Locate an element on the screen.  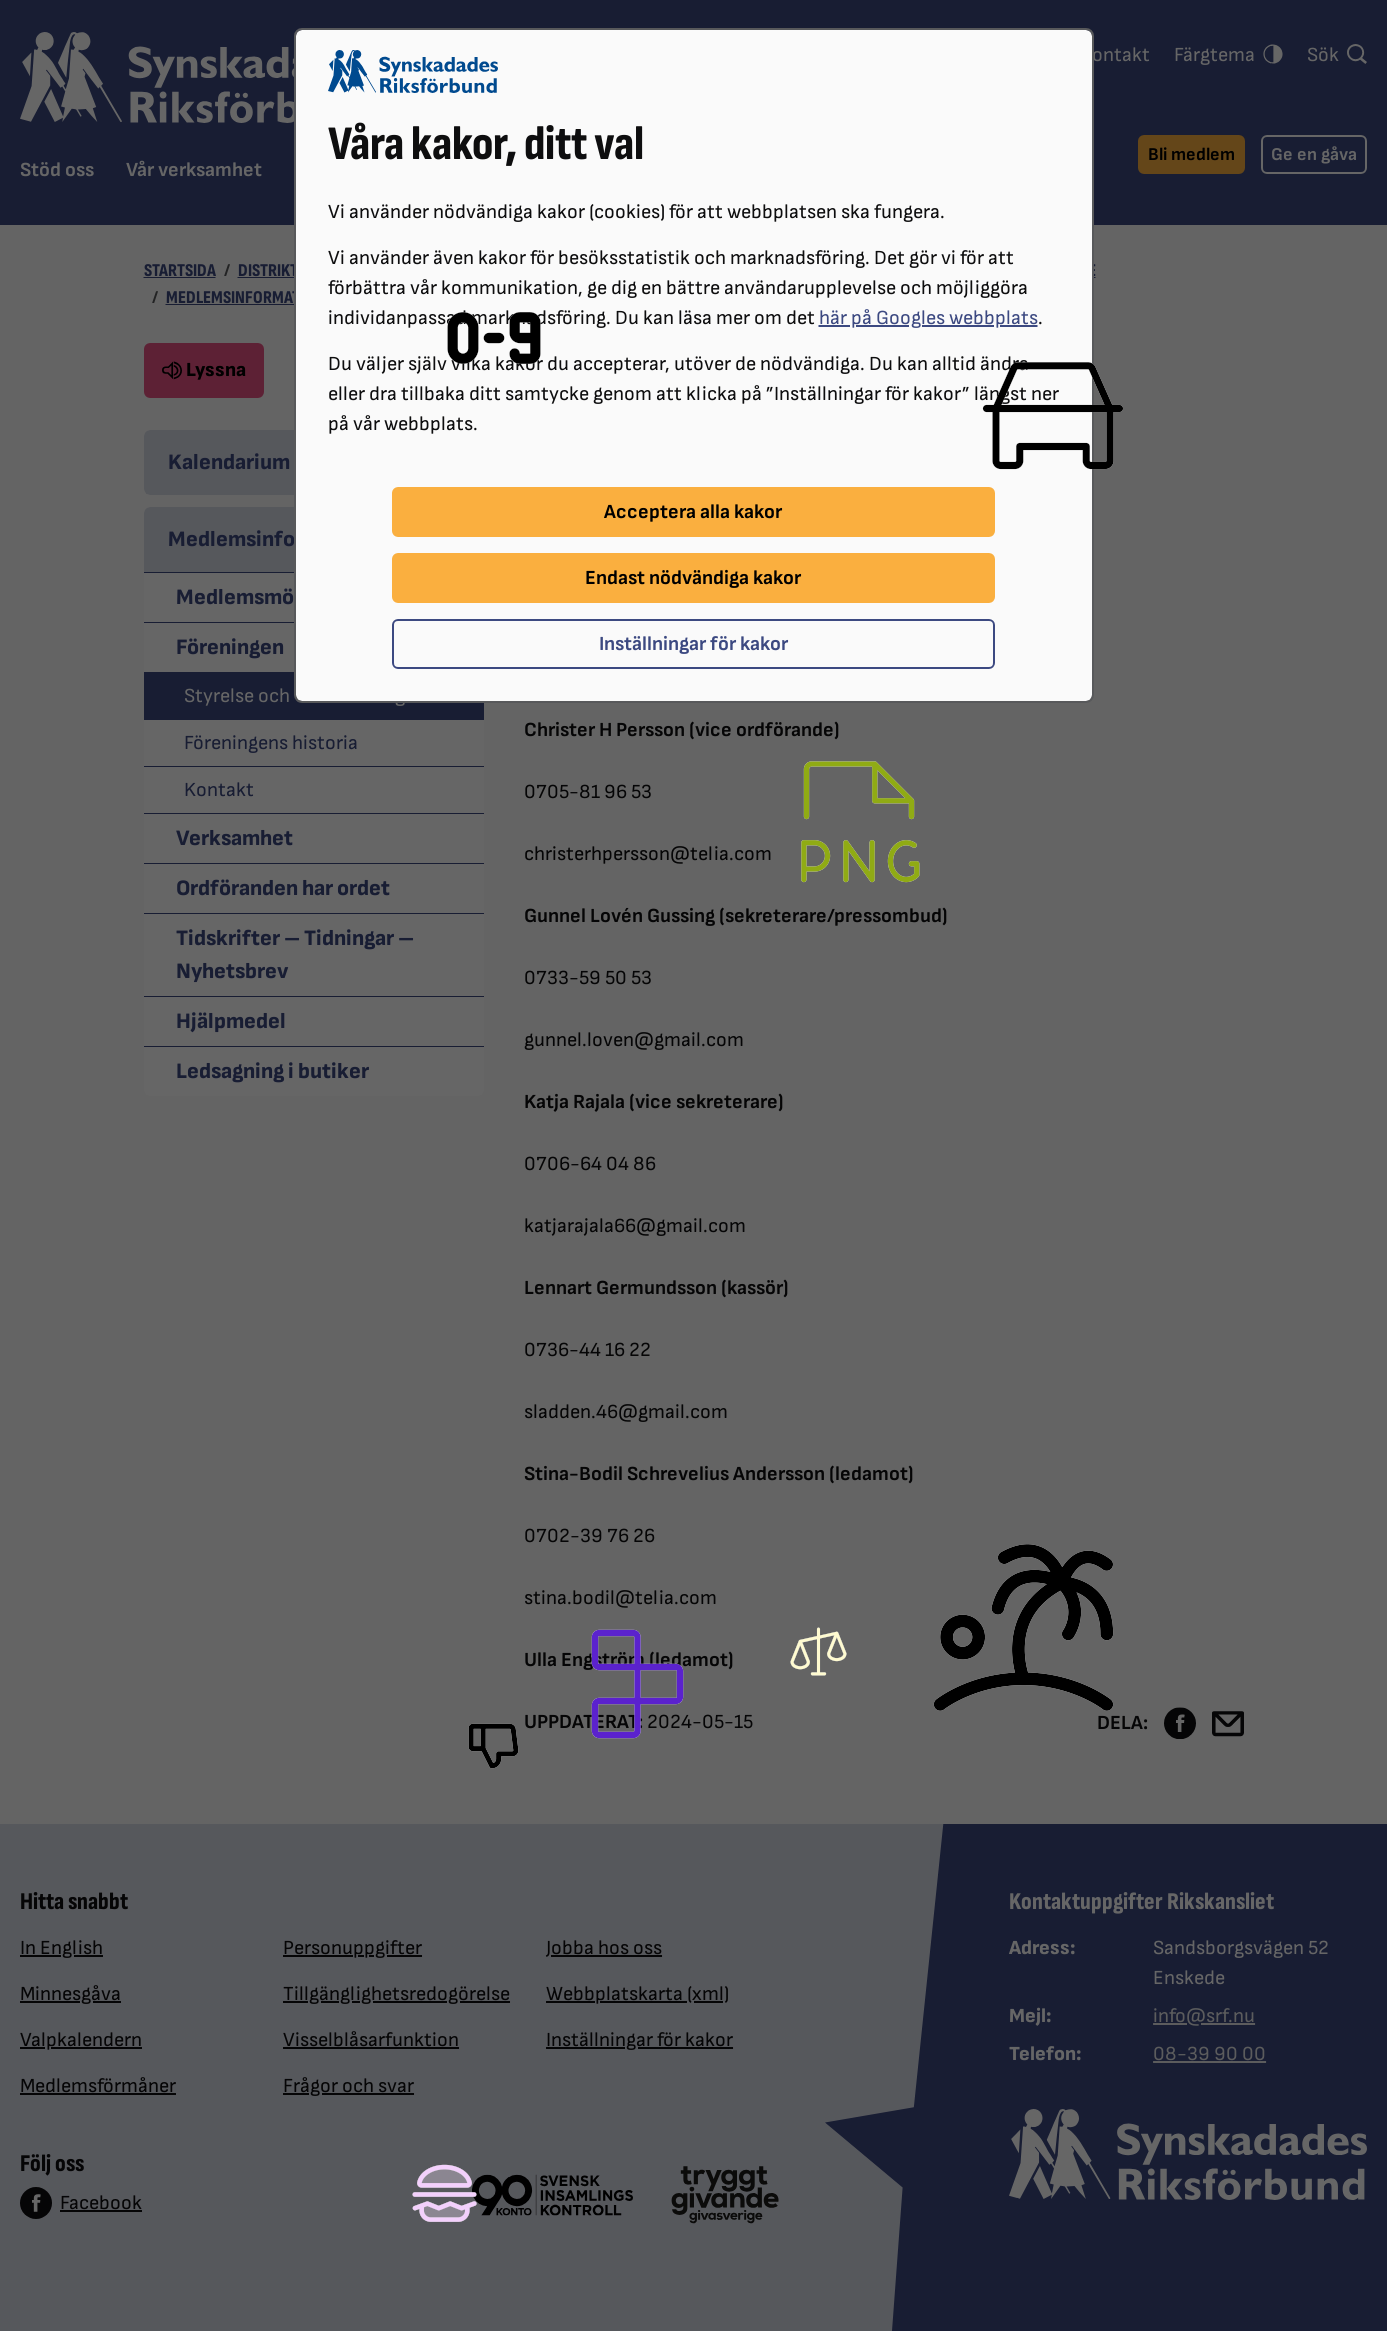
indicates a PNG image file is located at coordinates (859, 827).